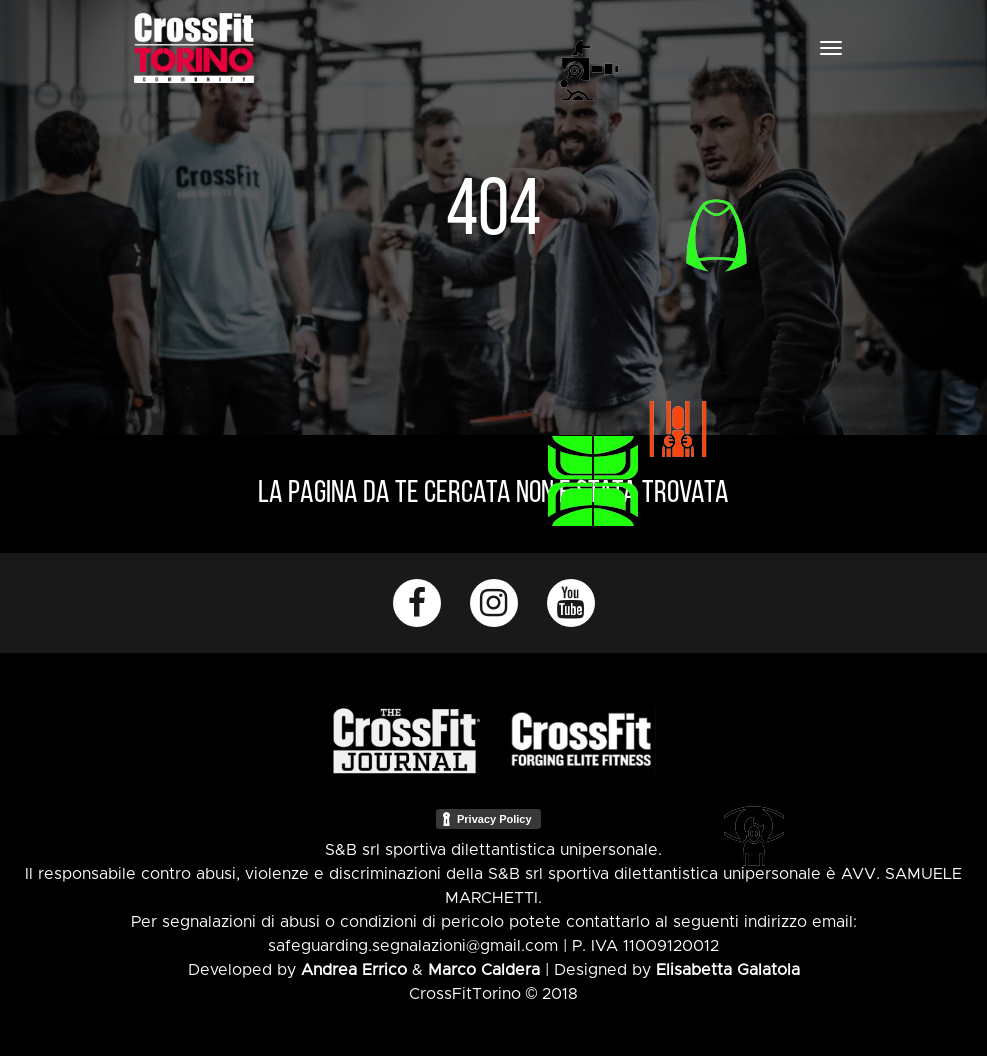 The width and height of the screenshot is (987, 1056). Describe the element at coordinates (589, 70) in the screenshot. I see `select automated turret weapon` at that location.